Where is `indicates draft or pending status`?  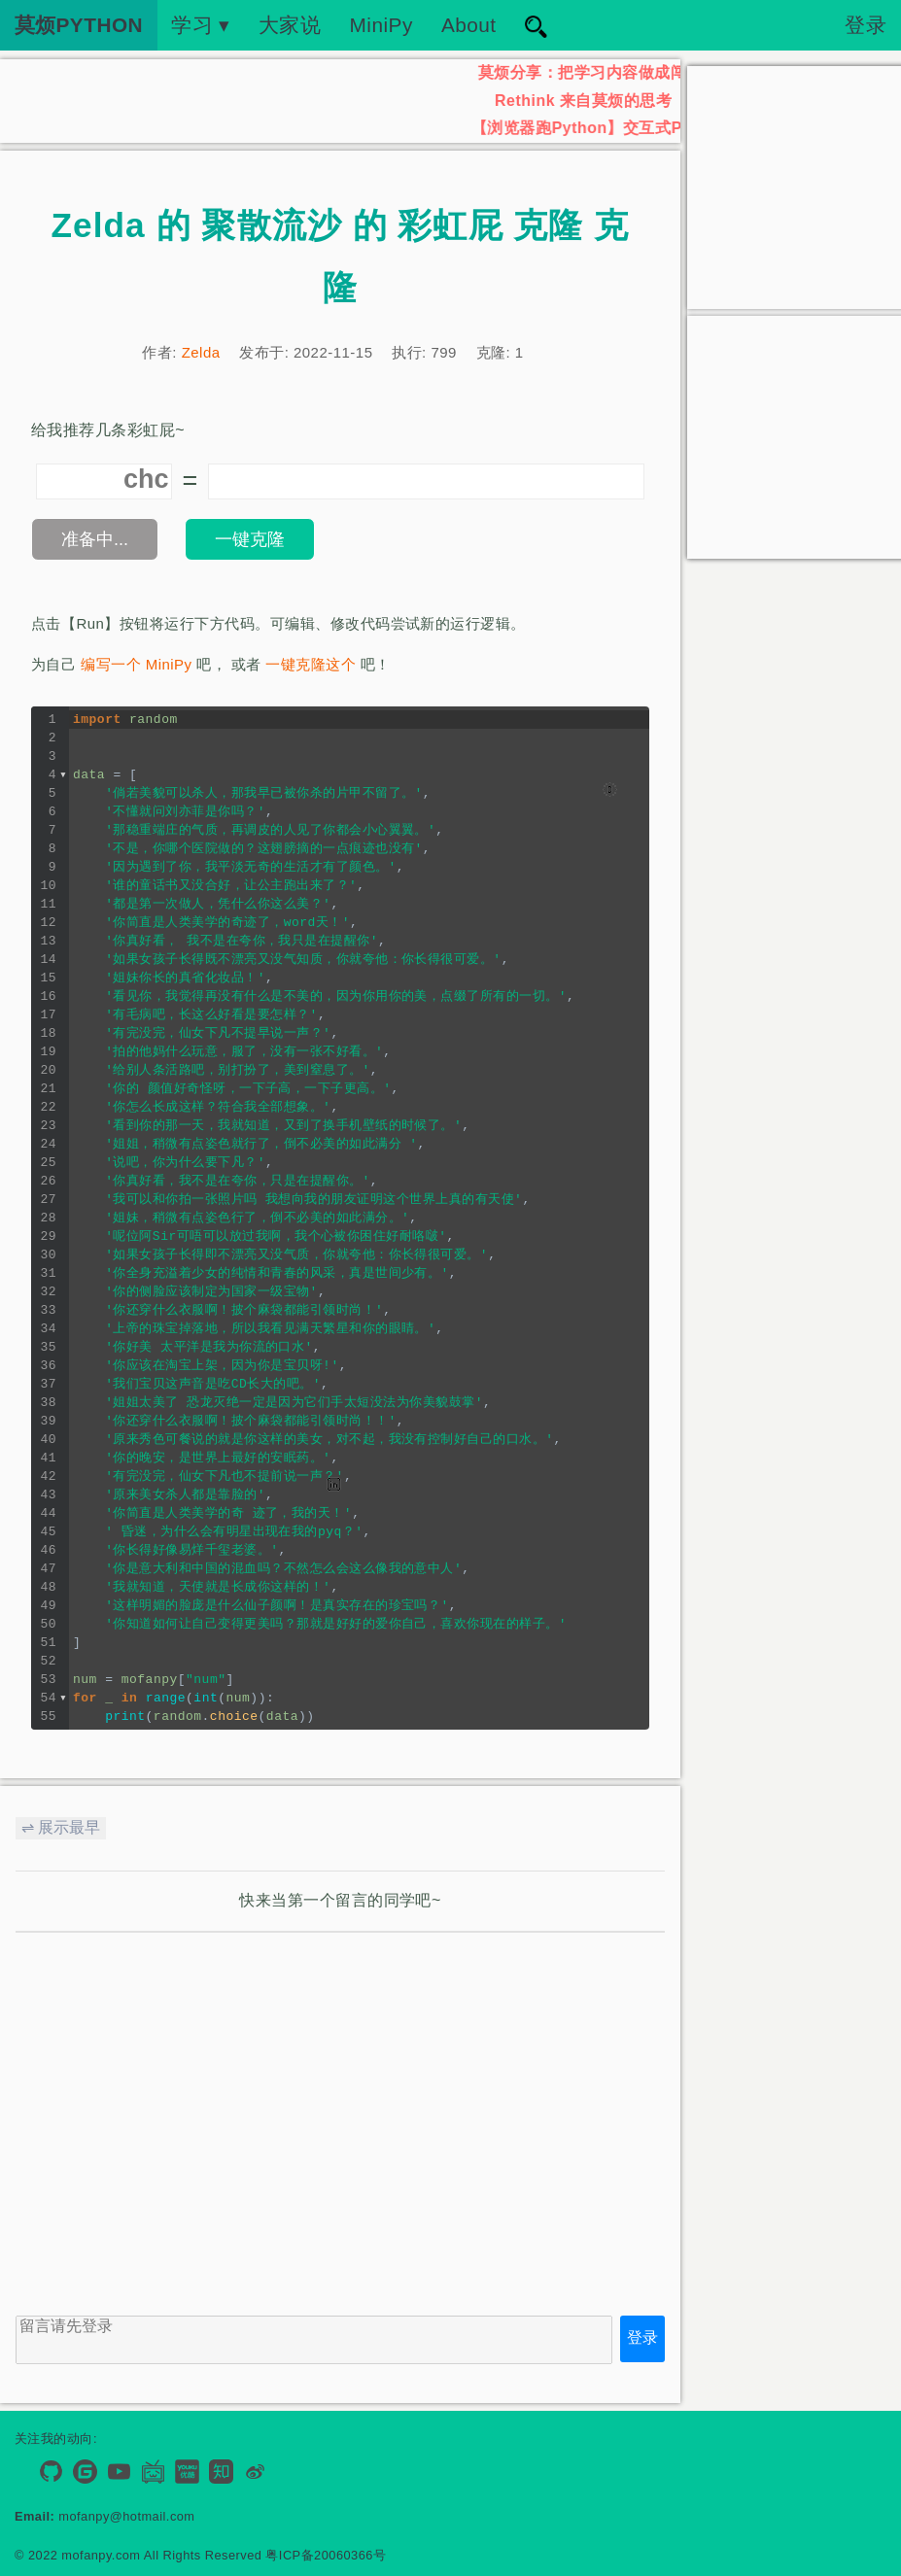
indicates draft or pending status is located at coordinates (609, 789).